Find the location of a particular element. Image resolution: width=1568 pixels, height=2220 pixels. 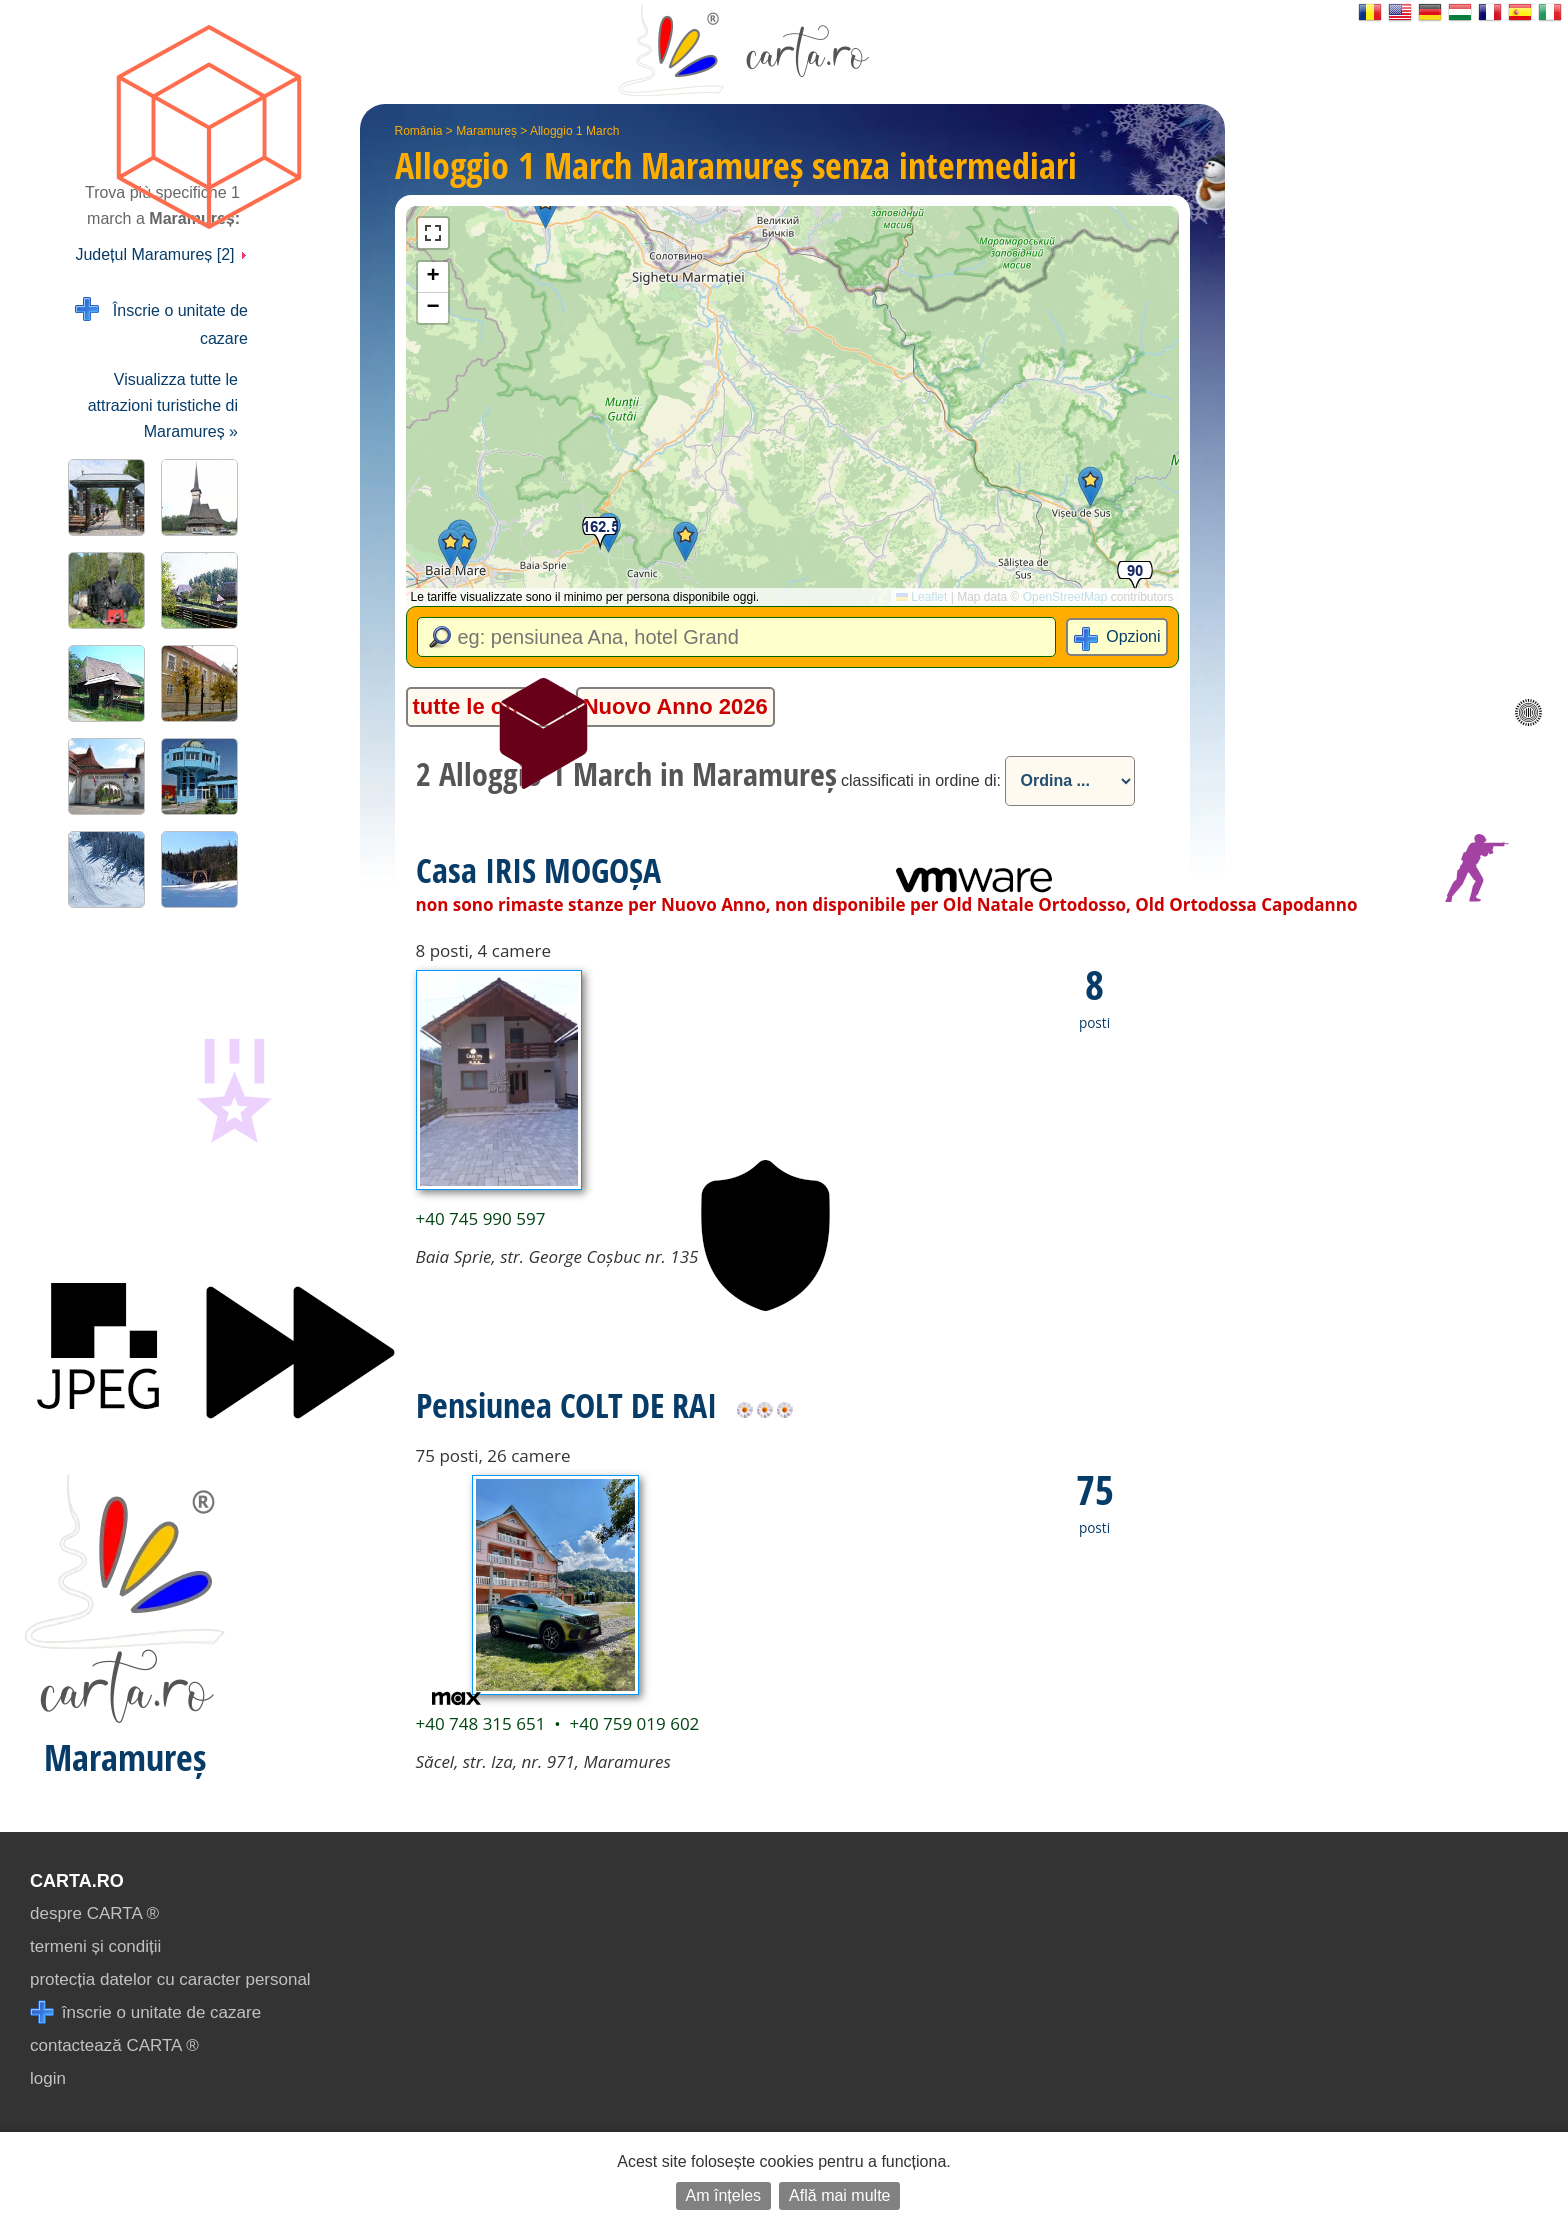

open prezi presentation software is located at coordinates (1528, 712).